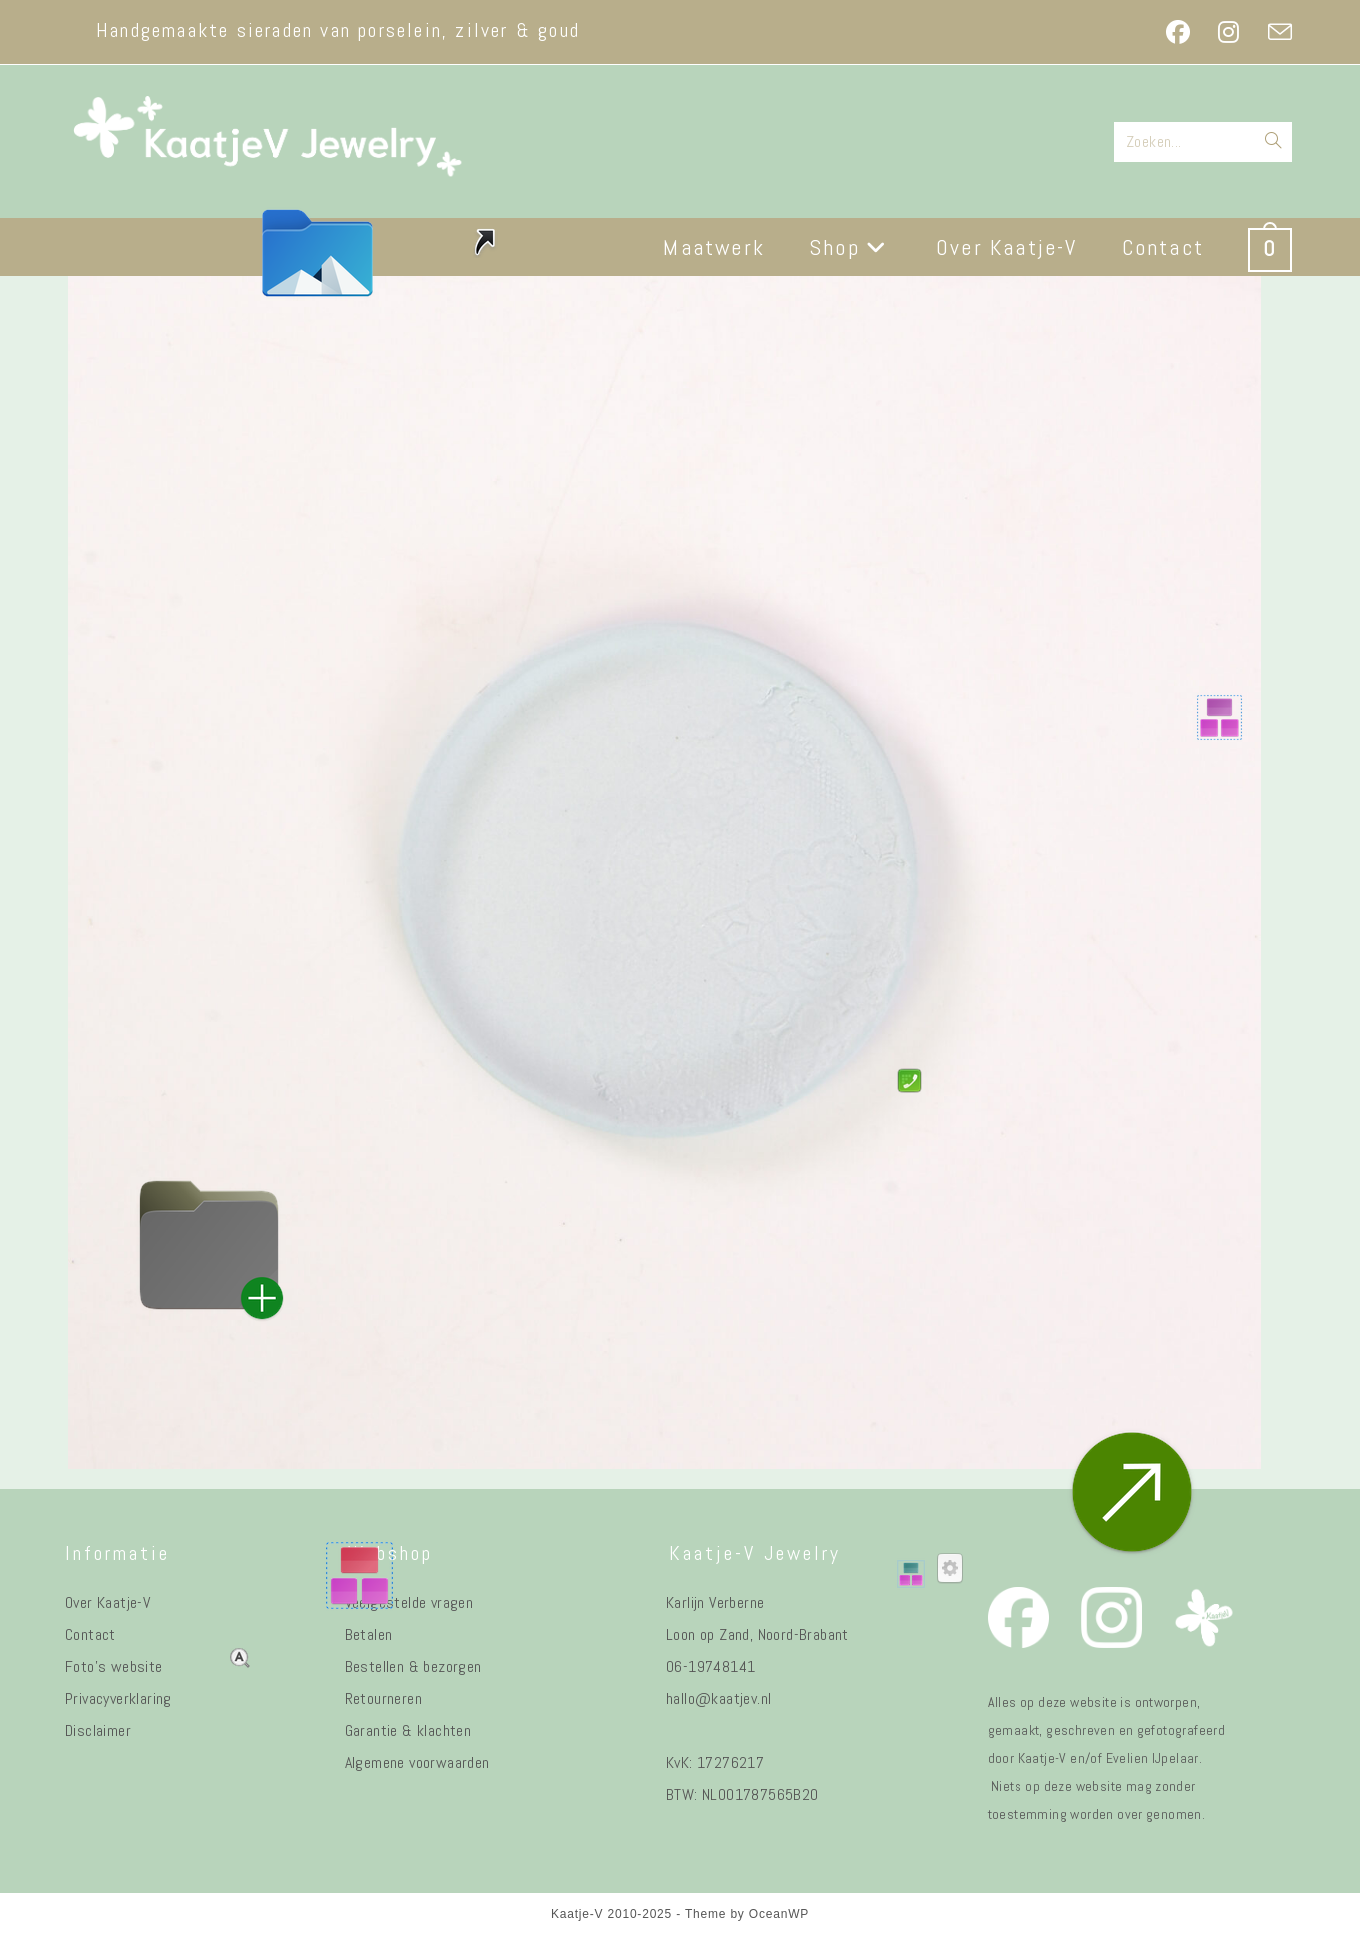 This screenshot has width=1360, height=1935. I want to click on select all items in the current view, so click(1219, 717).